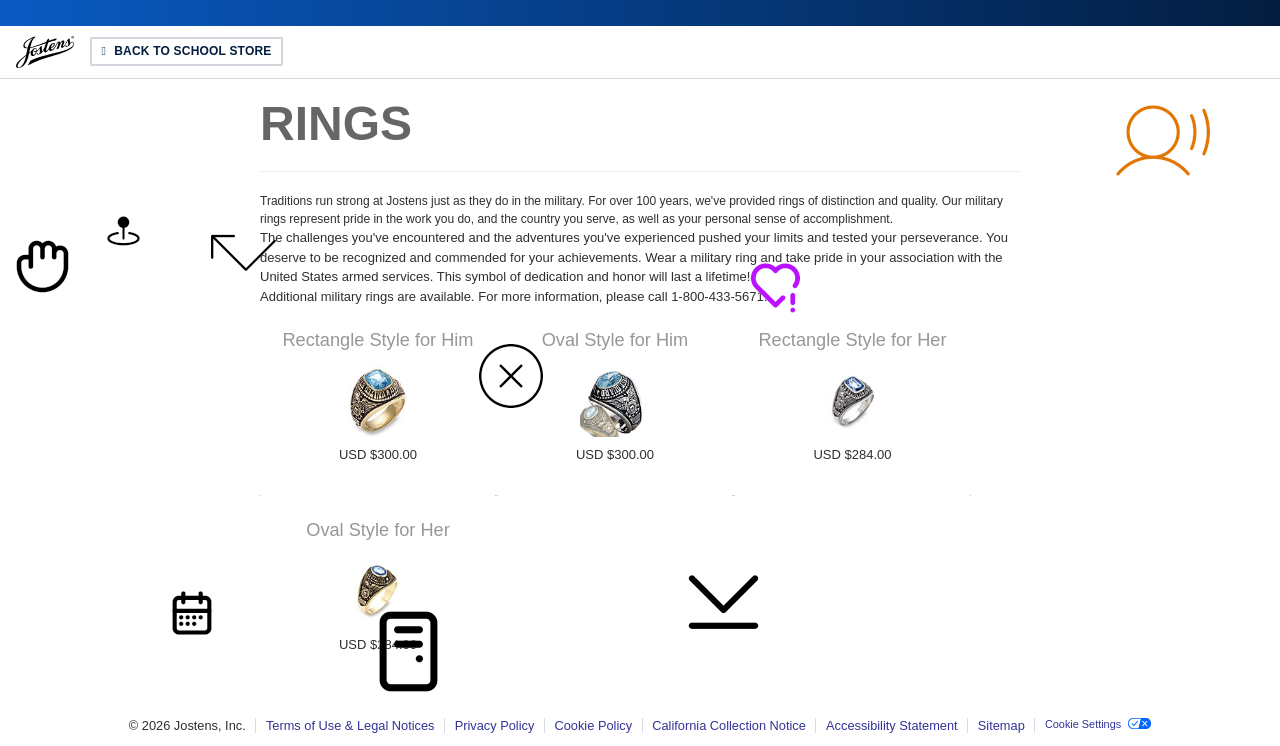 This screenshot has height=746, width=1280. Describe the element at coordinates (243, 250) in the screenshot. I see `go back to previous step` at that location.